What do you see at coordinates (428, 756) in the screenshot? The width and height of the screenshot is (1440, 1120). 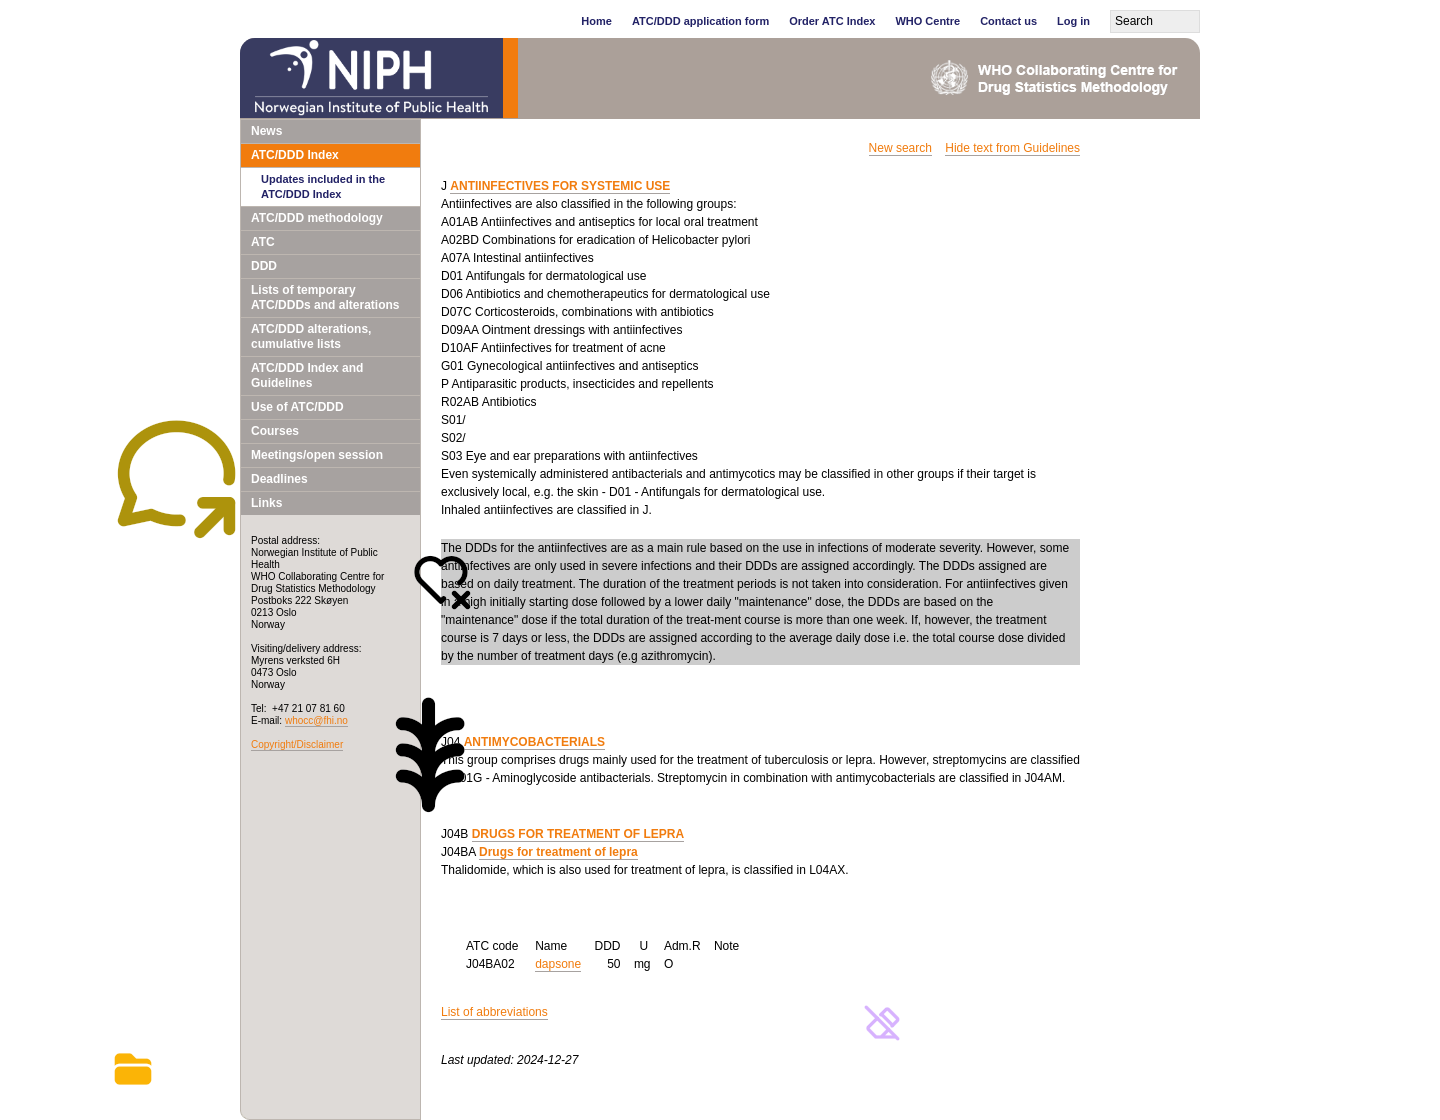 I see `view growth metrics or analytics` at bounding box center [428, 756].